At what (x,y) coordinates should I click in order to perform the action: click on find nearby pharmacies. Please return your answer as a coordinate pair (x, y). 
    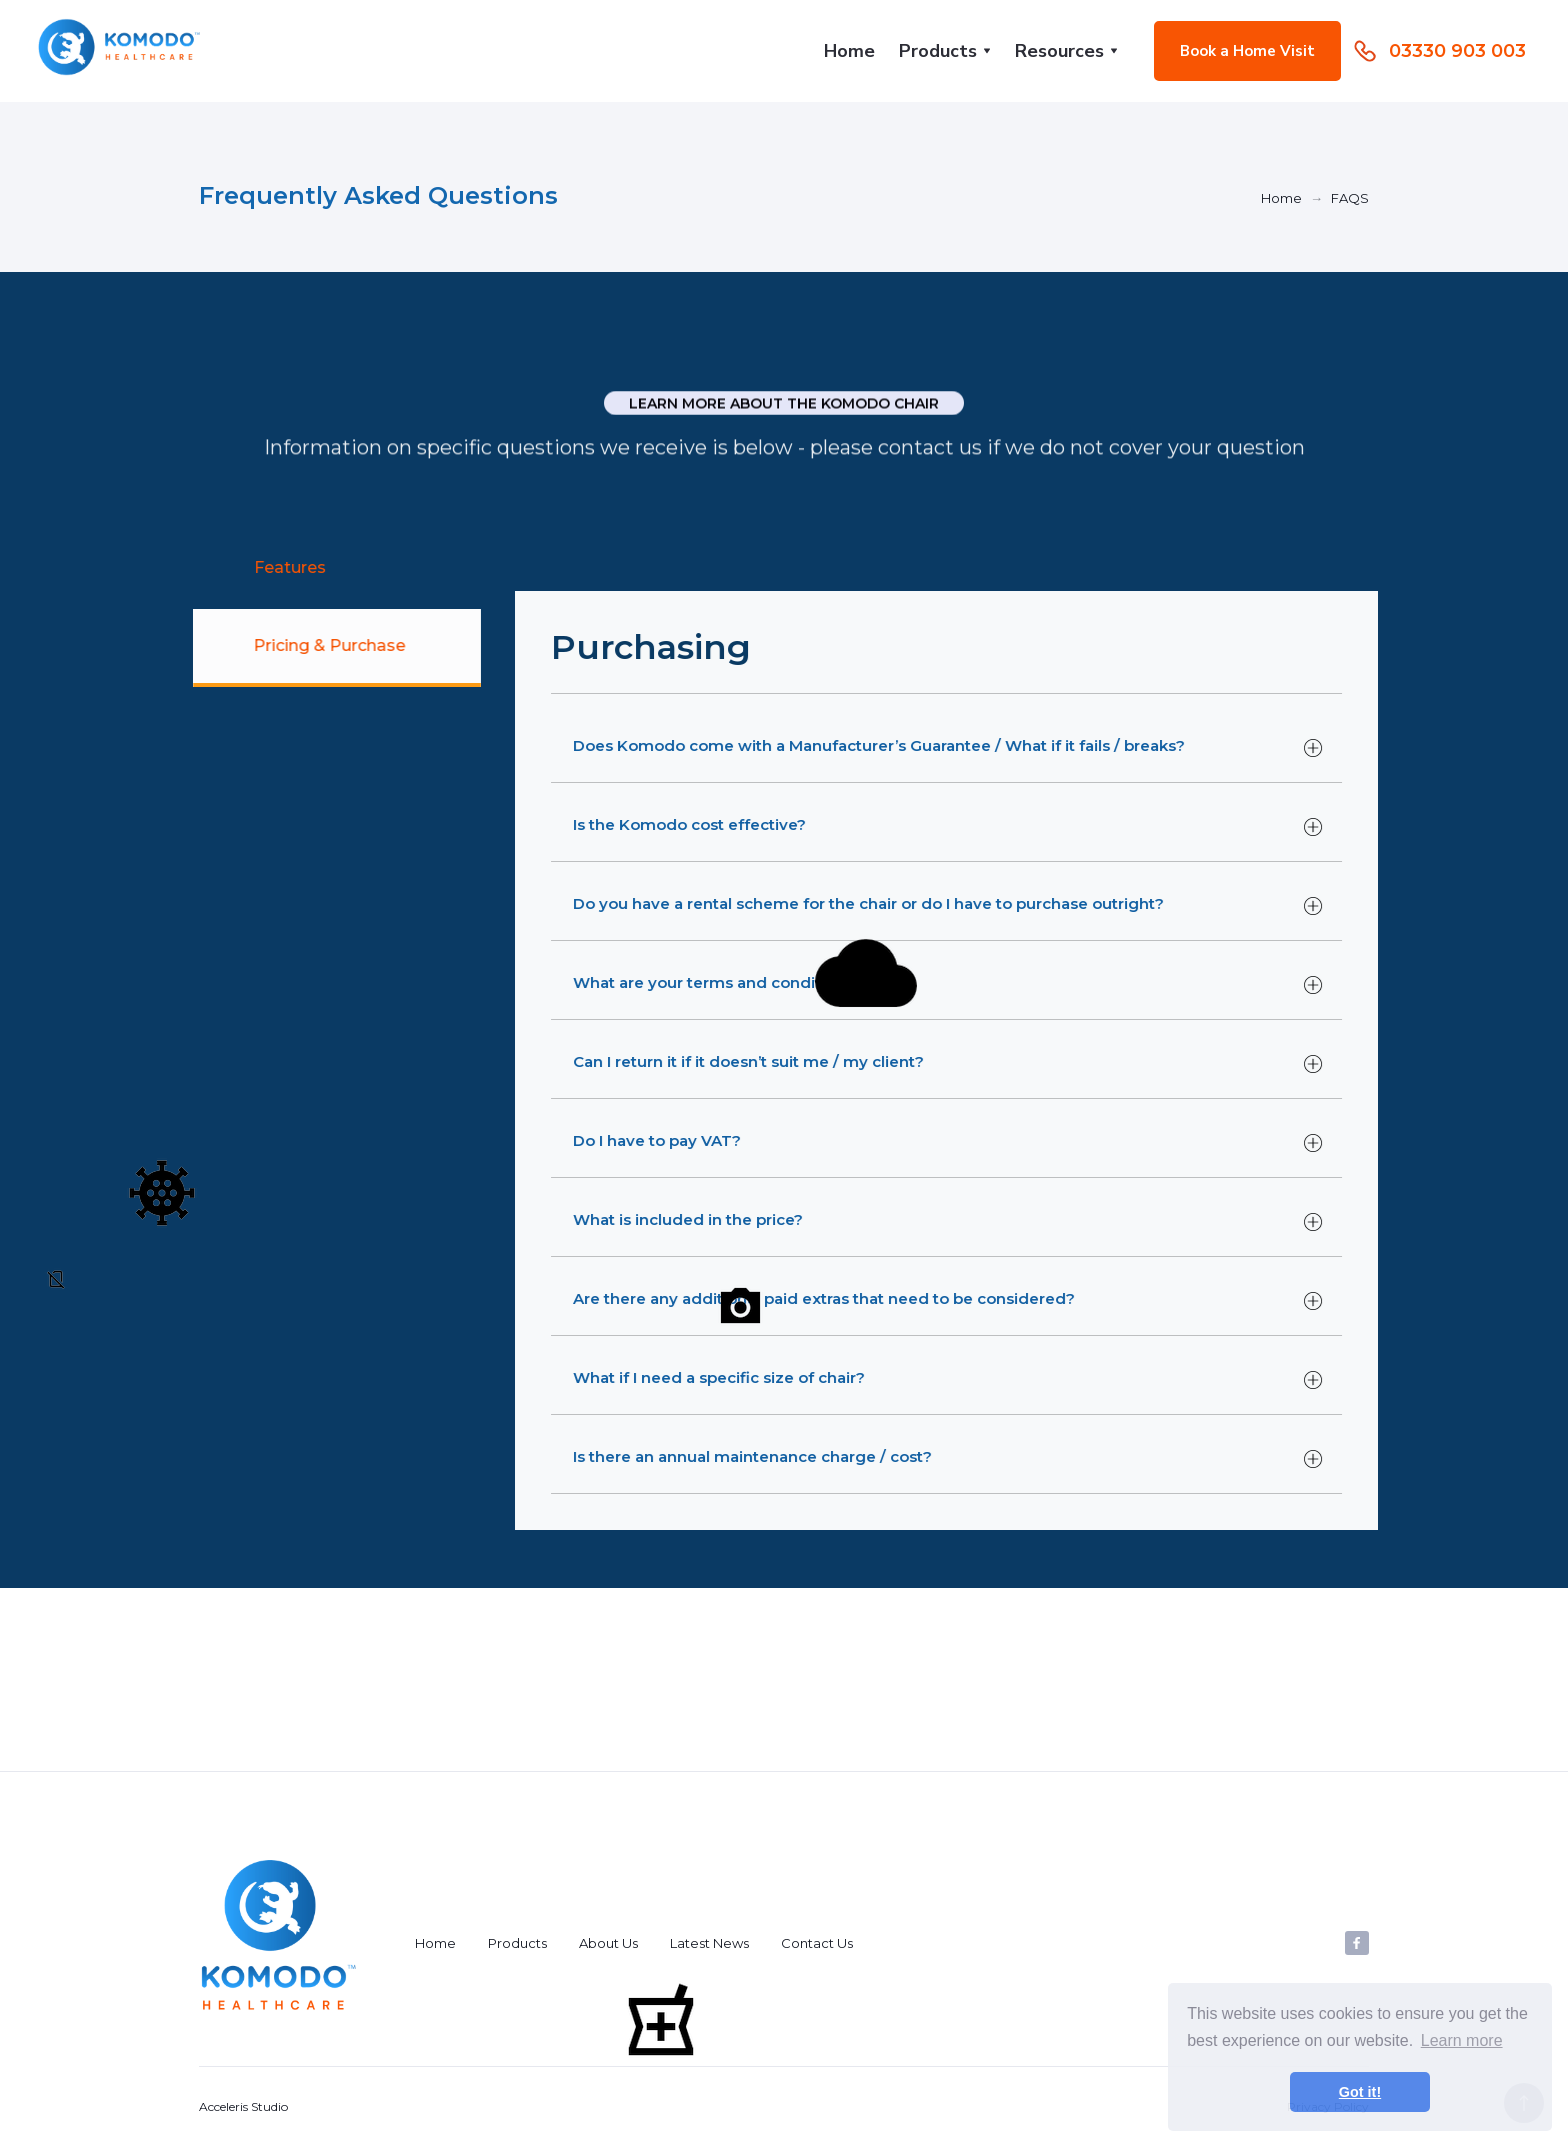
    Looking at the image, I should click on (661, 2023).